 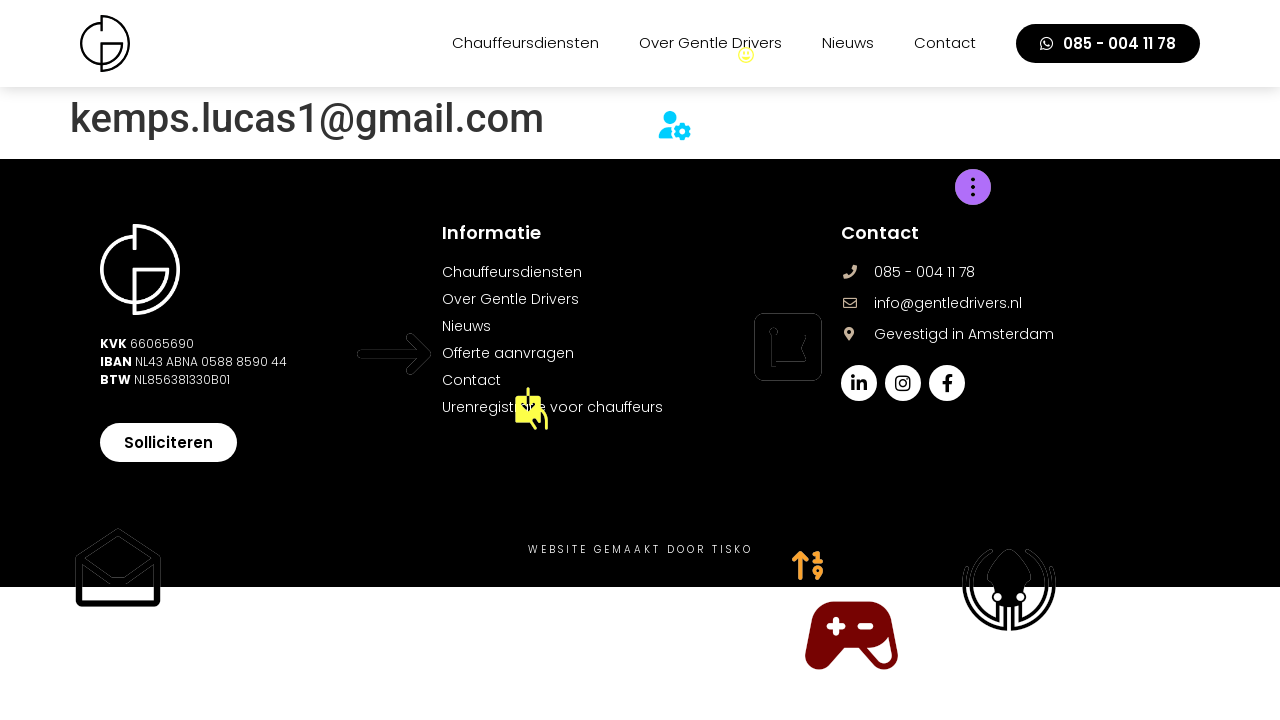 I want to click on font awesome brand logo, so click(x=788, y=347).